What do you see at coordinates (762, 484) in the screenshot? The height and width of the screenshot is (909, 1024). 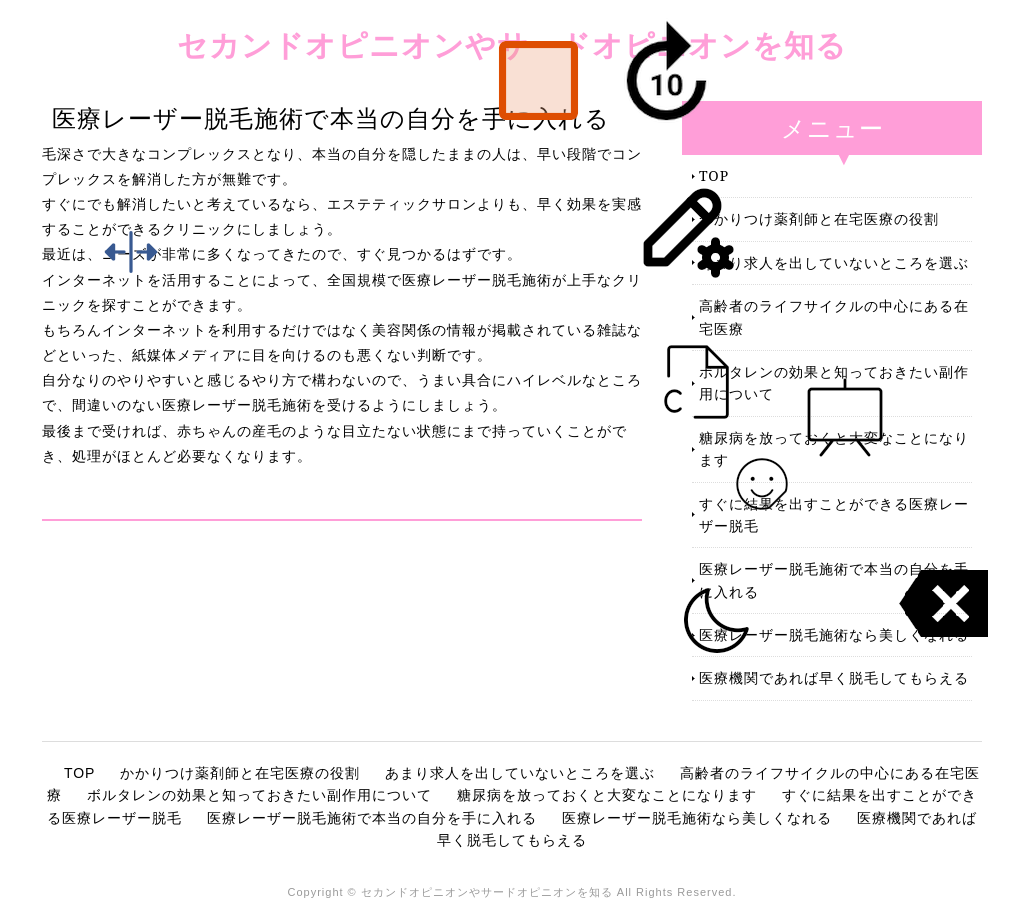 I see `add a sticker to your message` at bounding box center [762, 484].